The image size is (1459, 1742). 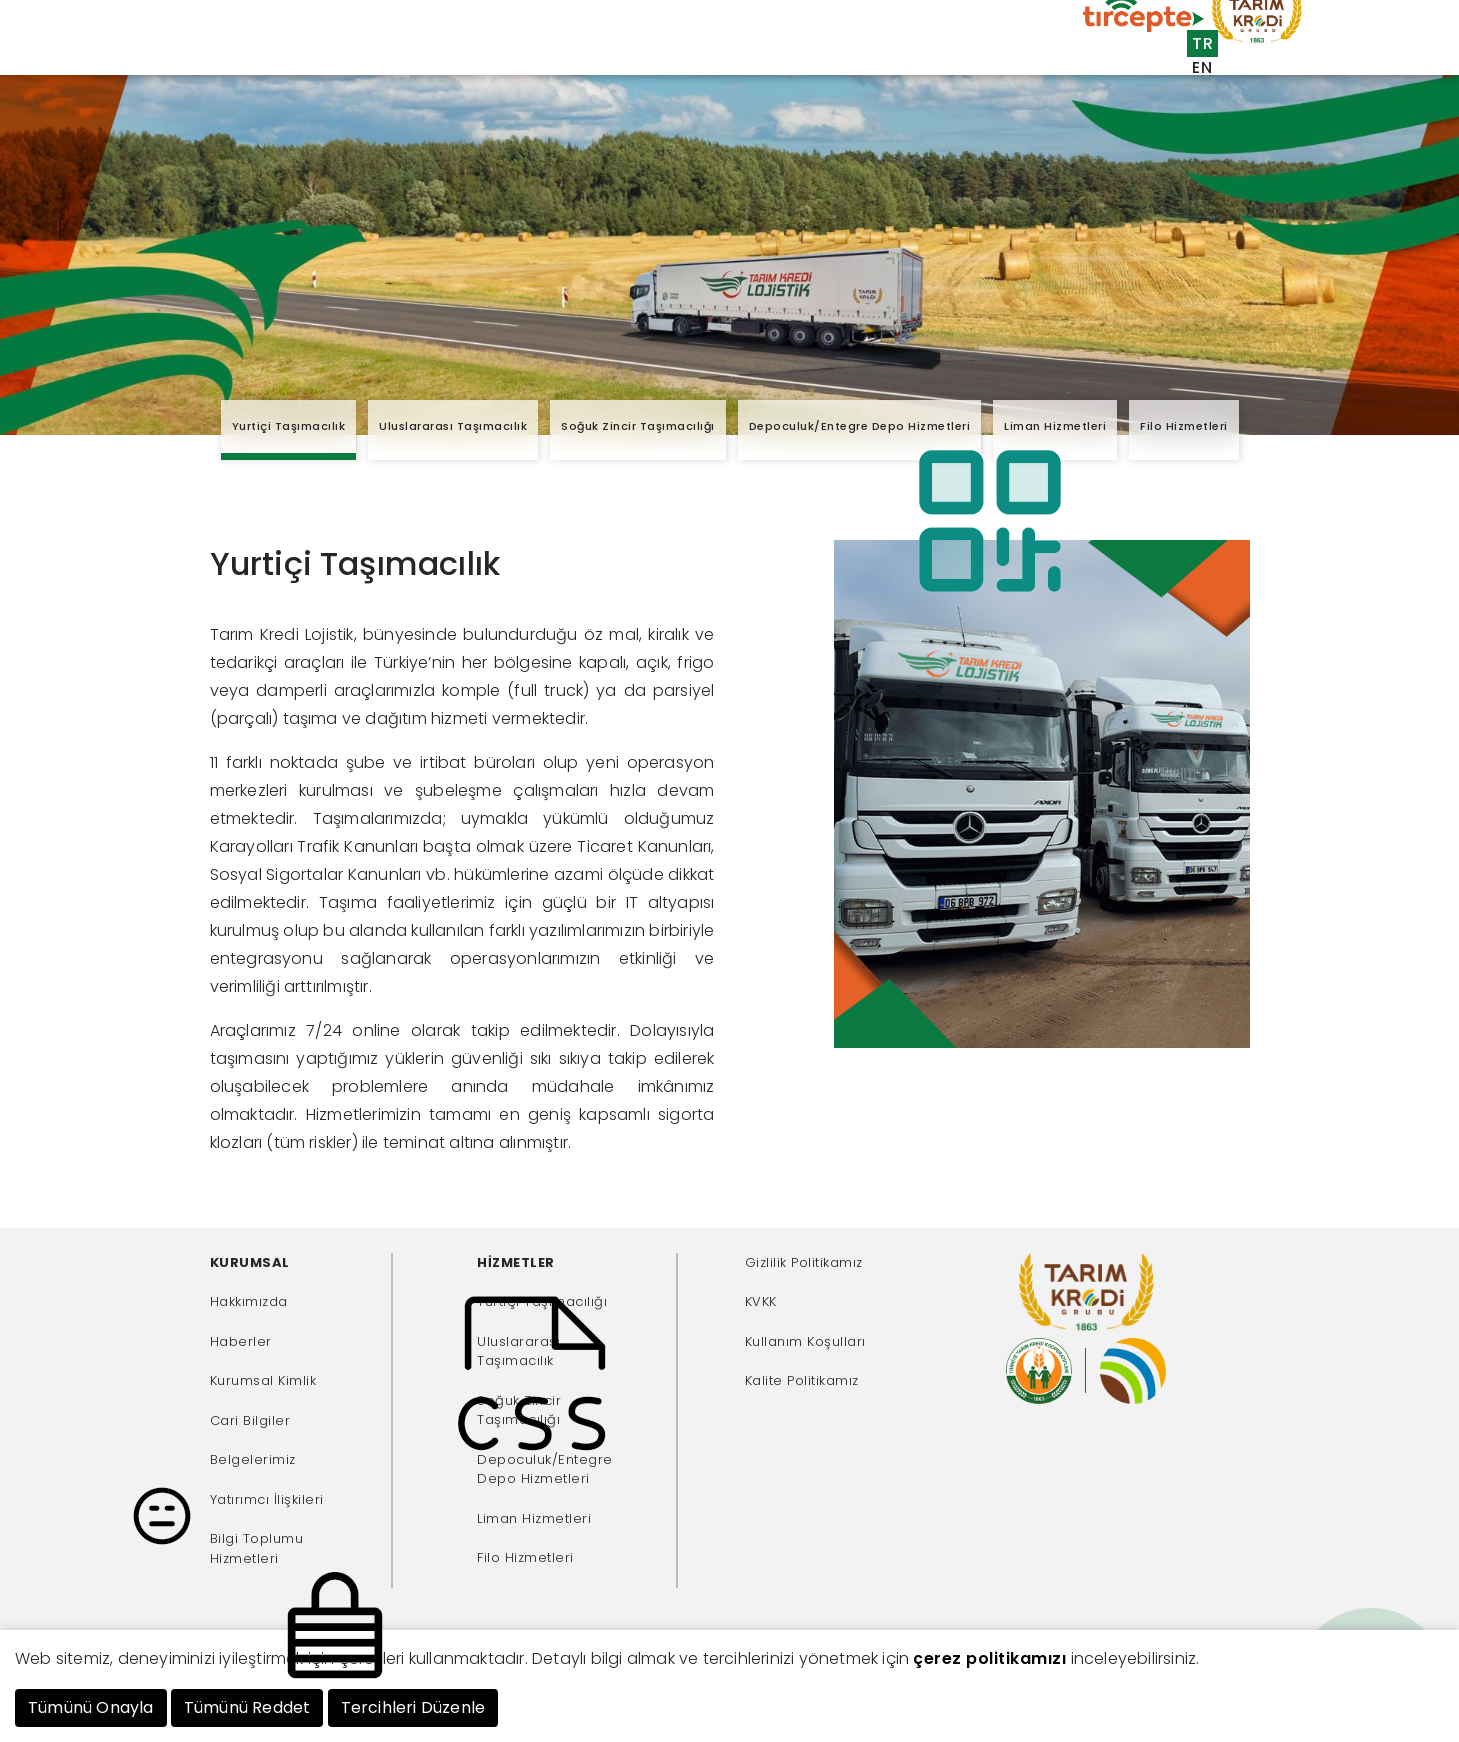 I want to click on view or open a CSS stylesheet file, so click(x=535, y=1380).